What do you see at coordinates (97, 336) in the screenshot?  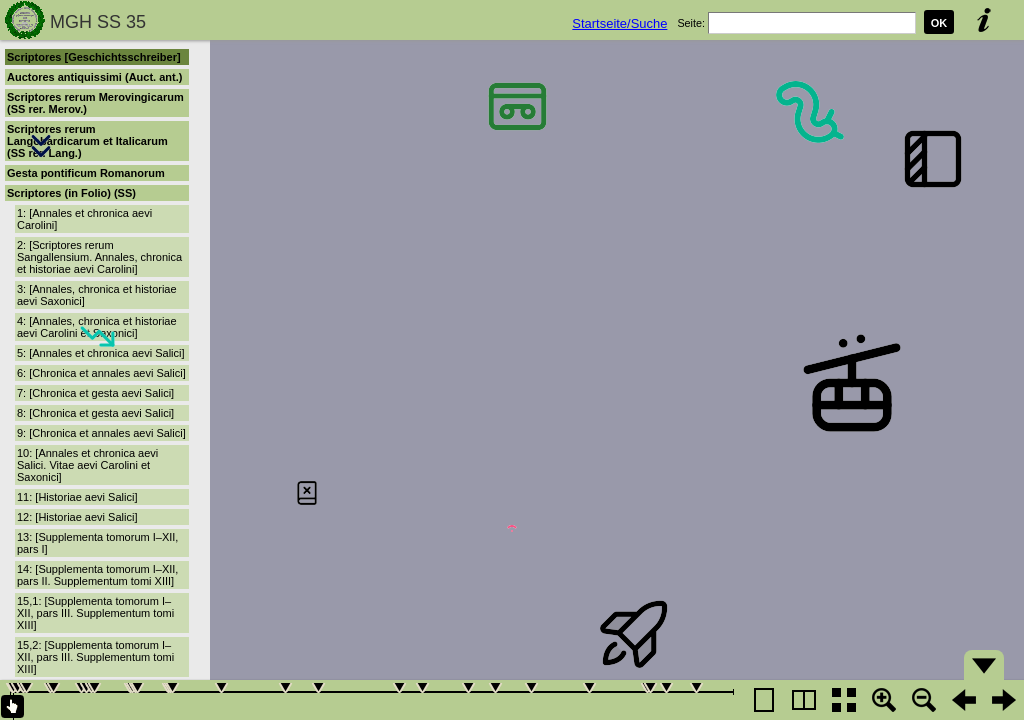 I see `indicates a downward trend or decline in data` at bounding box center [97, 336].